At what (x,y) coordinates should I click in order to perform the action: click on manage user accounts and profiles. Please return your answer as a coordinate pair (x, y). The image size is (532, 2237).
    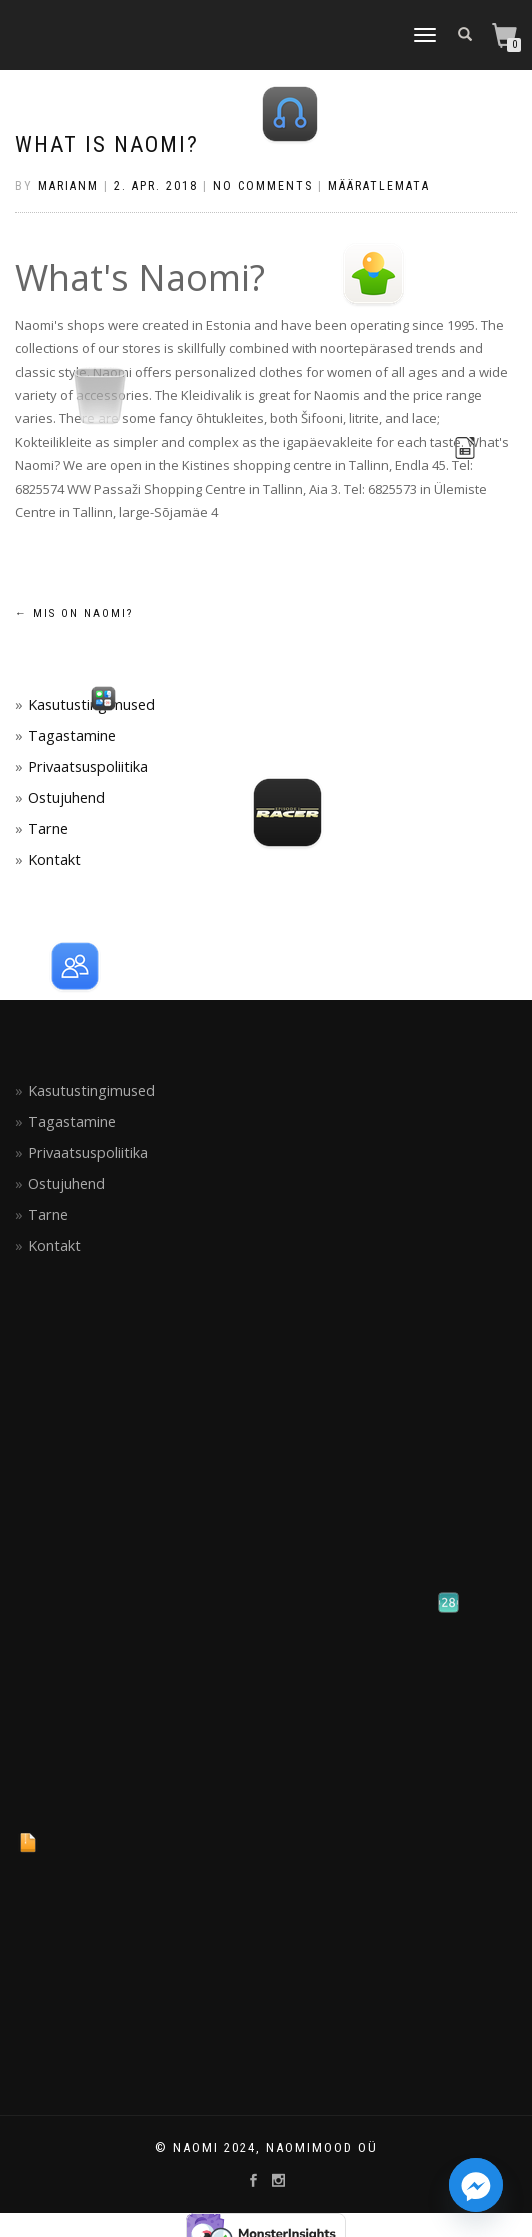
    Looking at the image, I should click on (75, 967).